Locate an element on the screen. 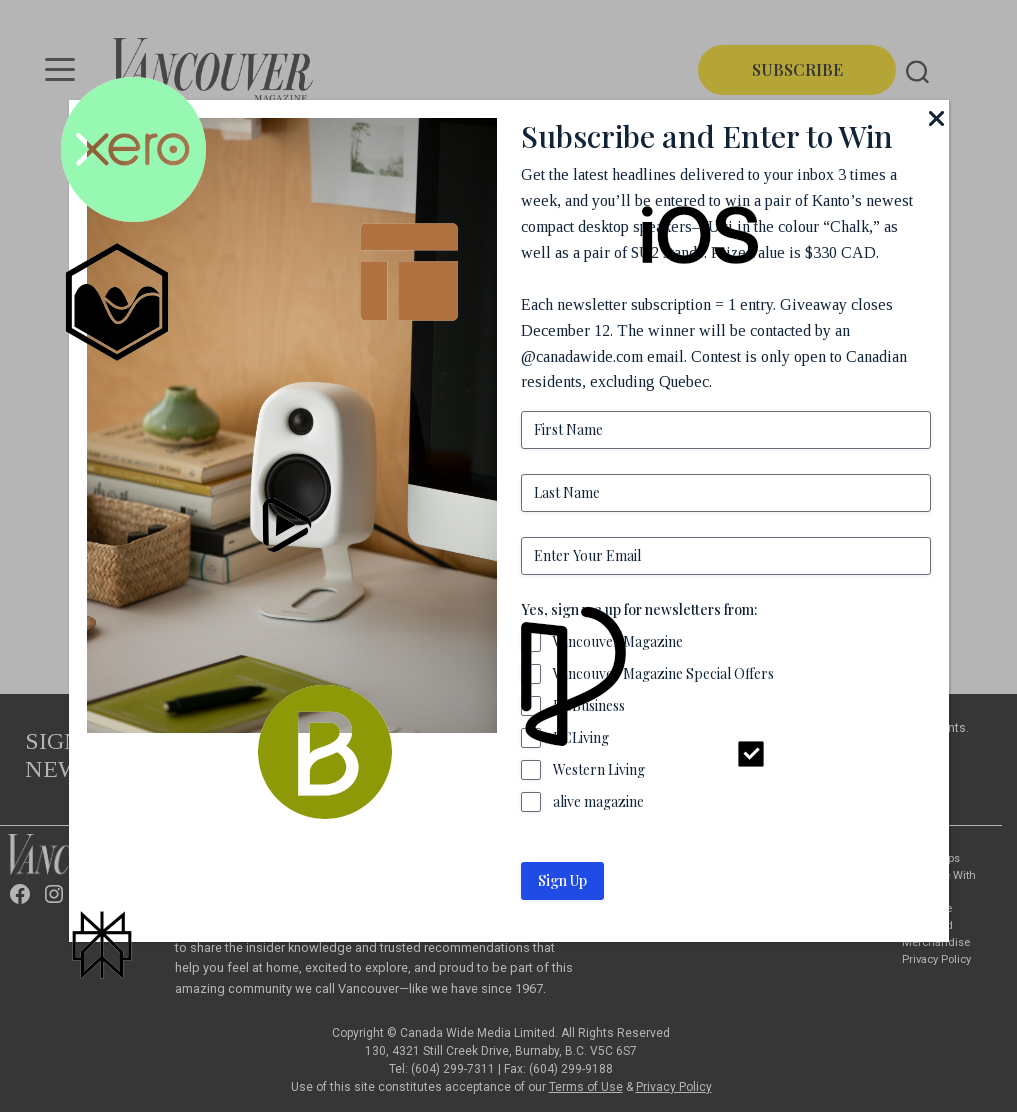 This screenshot has width=1017, height=1112. indicates a selected or completed item is located at coordinates (751, 754).